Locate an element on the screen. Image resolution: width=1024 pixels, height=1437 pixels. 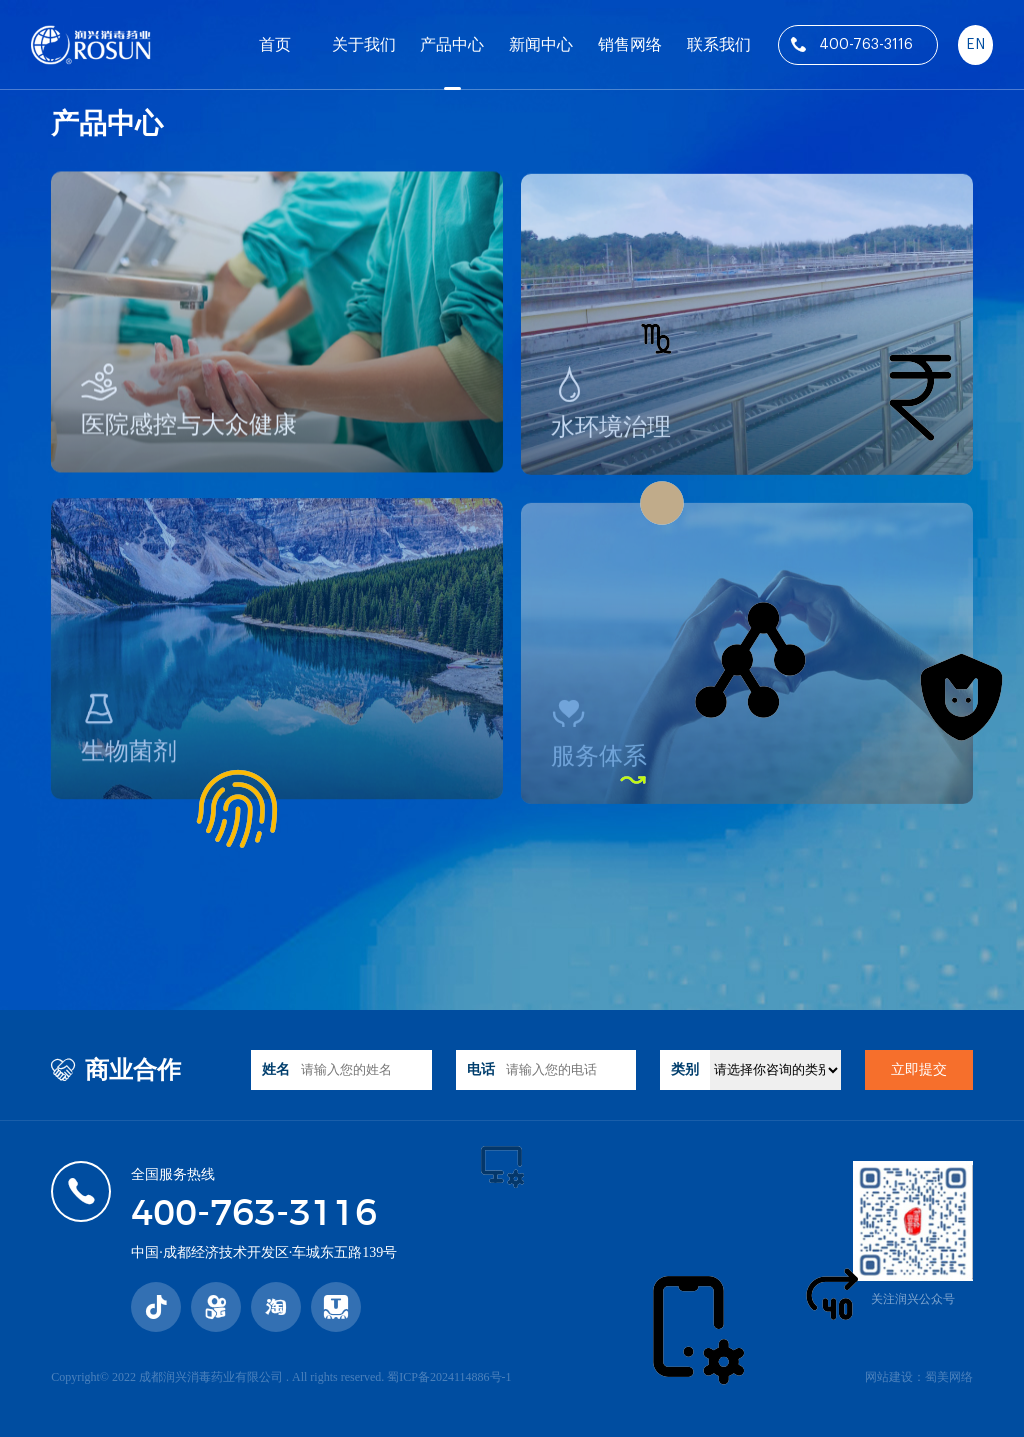
access mobile device settings is located at coordinates (688, 1326).